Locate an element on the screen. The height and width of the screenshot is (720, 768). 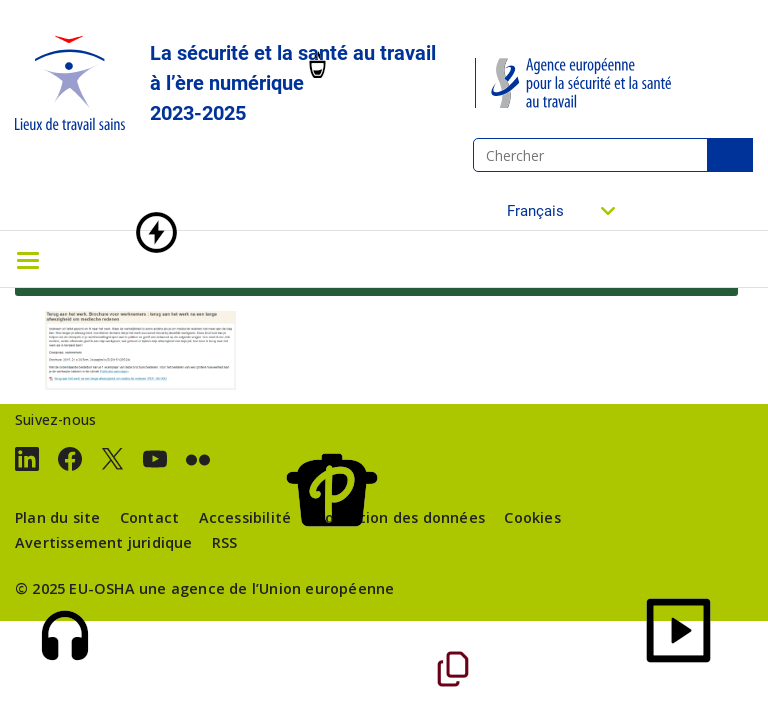
mocha javascript testing framework logo is located at coordinates (317, 64).